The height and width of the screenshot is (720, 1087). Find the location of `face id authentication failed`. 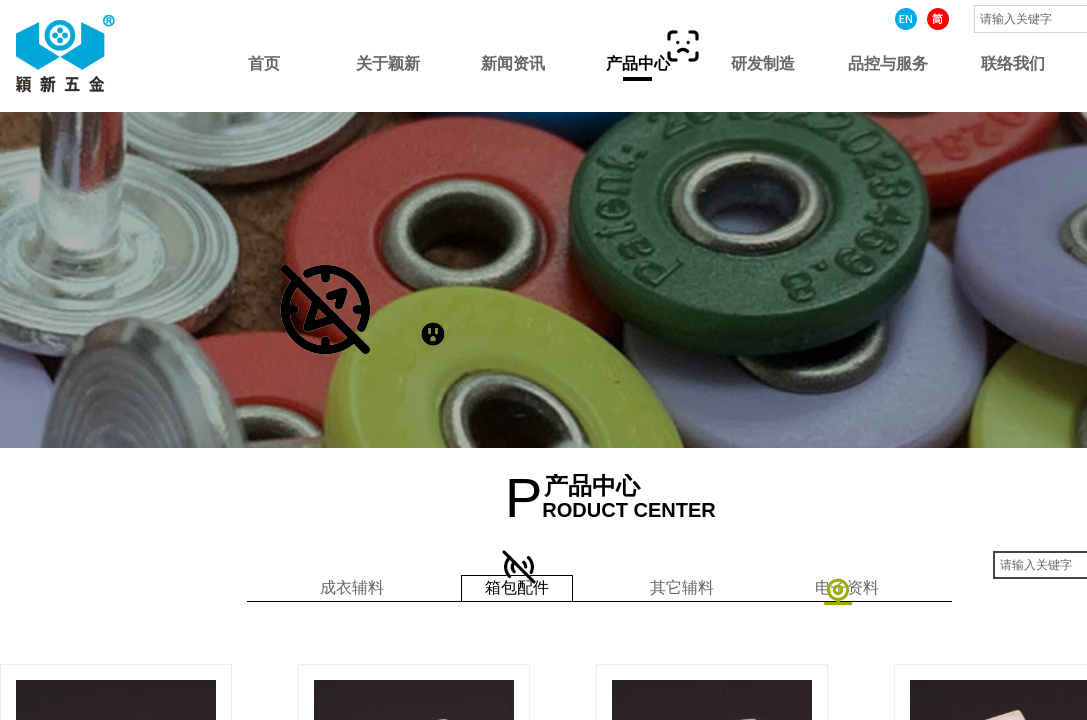

face id authentication failed is located at coordinates (683, 46).